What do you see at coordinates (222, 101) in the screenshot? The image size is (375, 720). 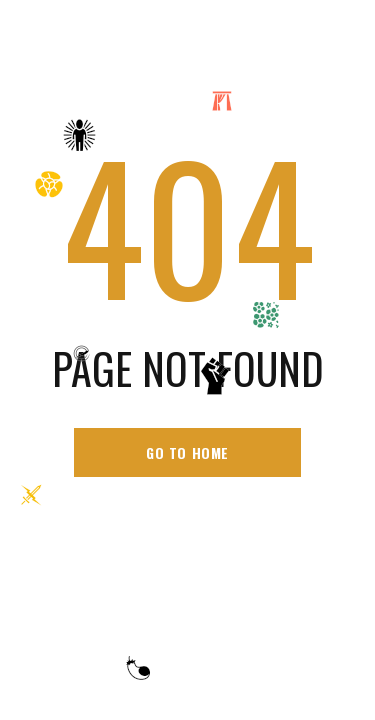 I see `enter a temple or shrine location` at bounding box center [222, 101].